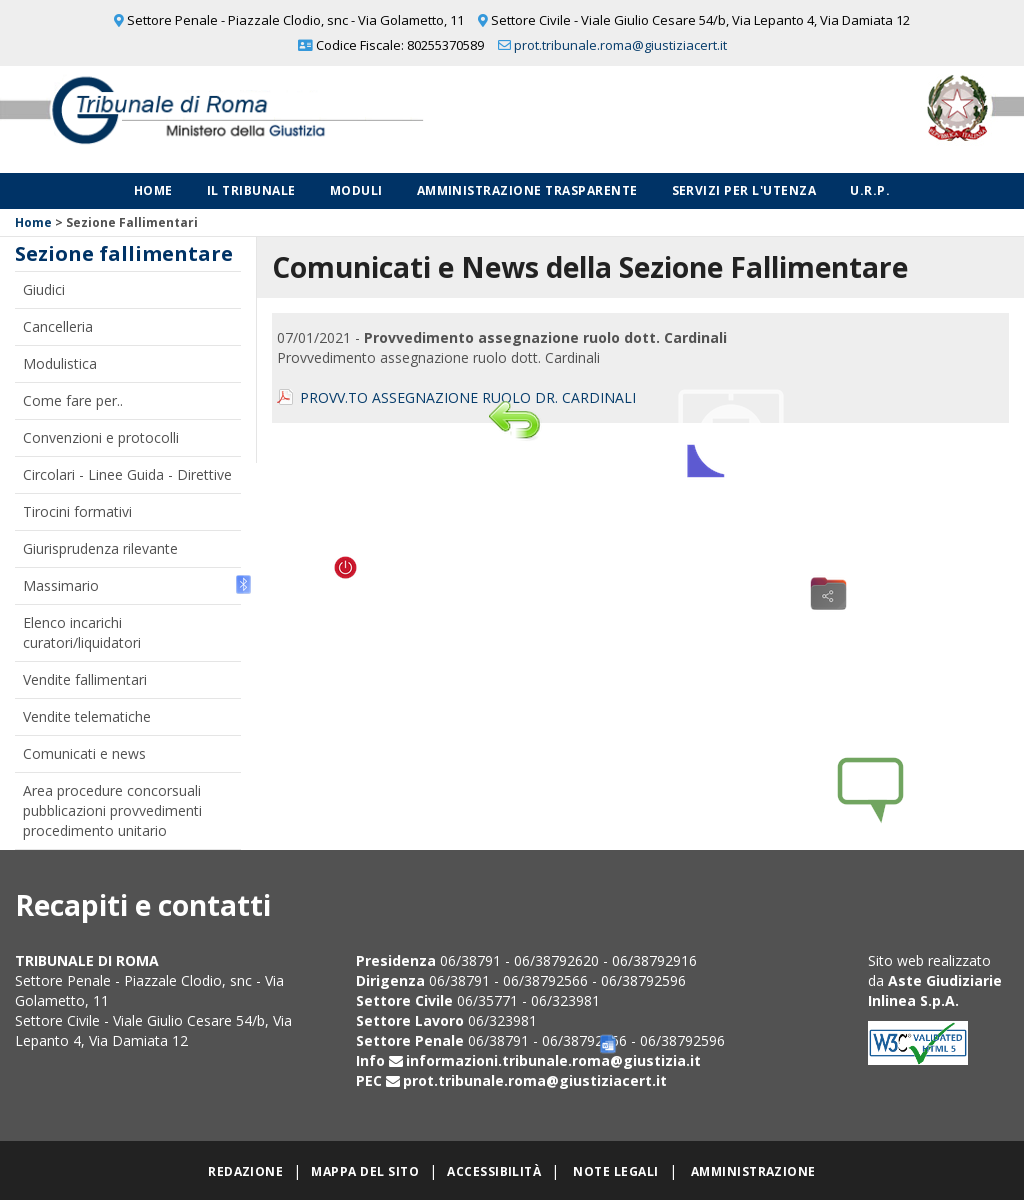  What do you see at coordinates (516, 418) in the screenshot?
I see `redo the last undone action` at bounding box center [516, 418].